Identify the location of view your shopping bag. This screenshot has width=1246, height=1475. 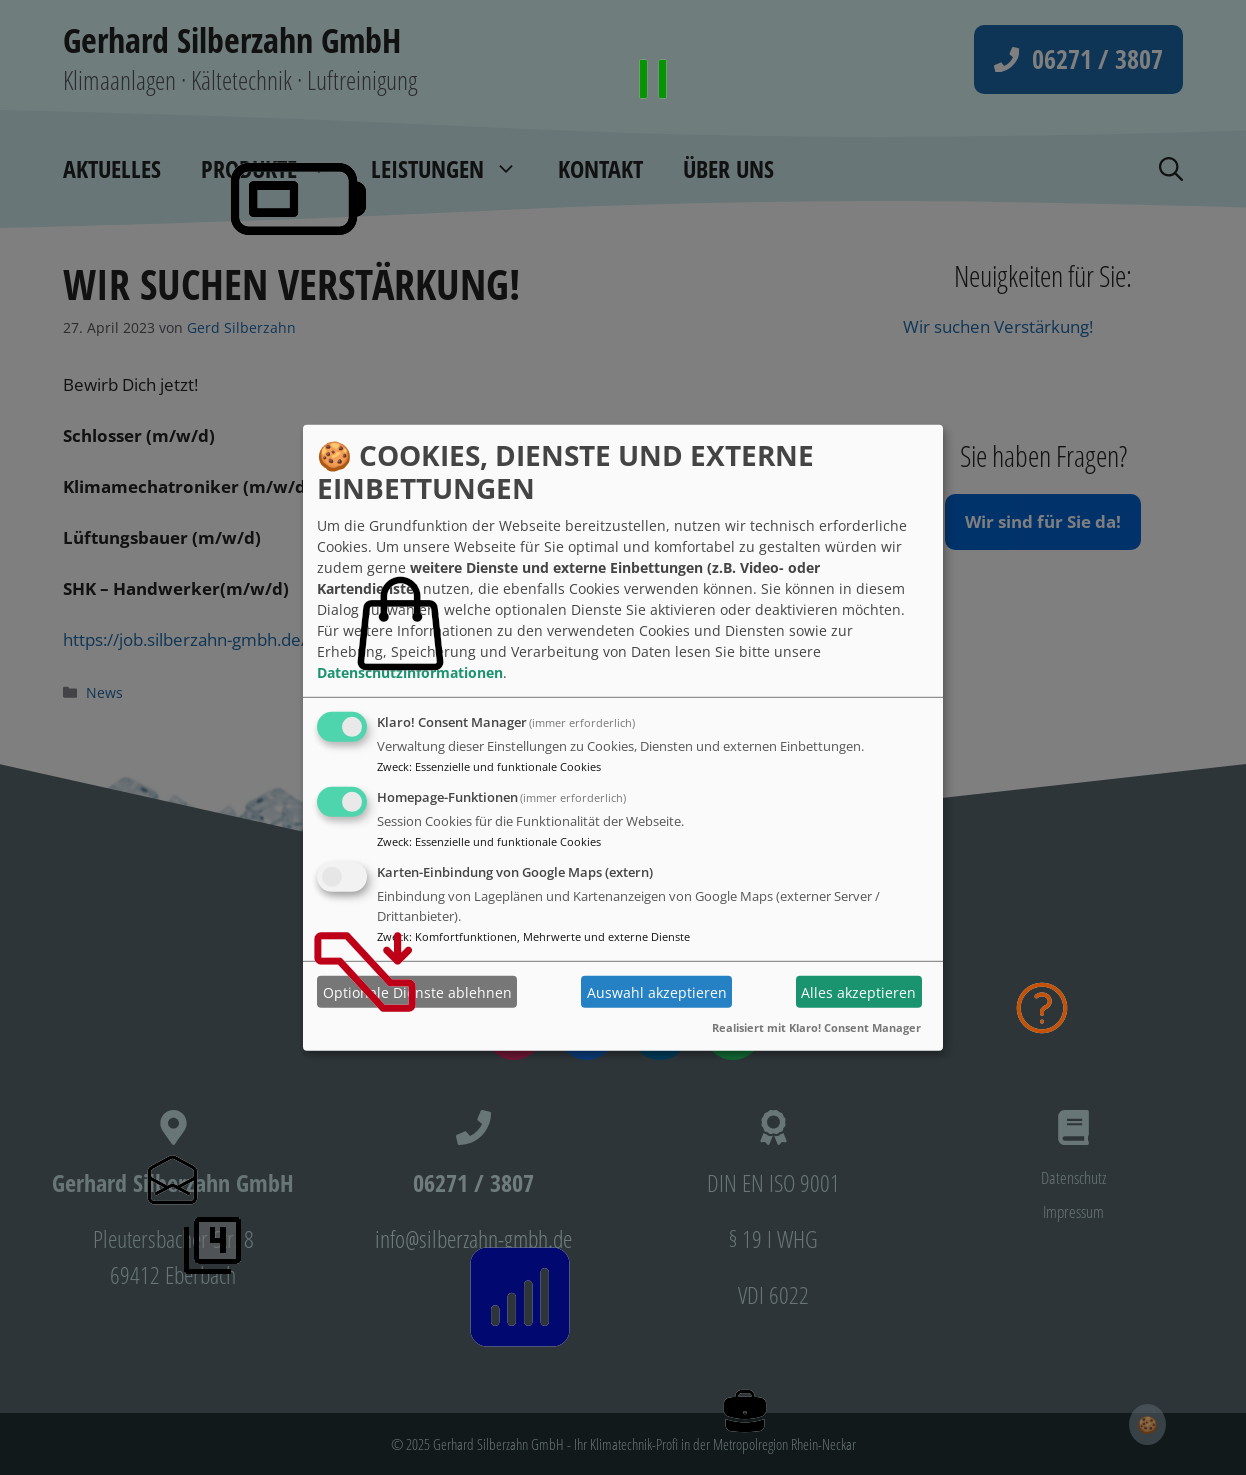
(400, 623).